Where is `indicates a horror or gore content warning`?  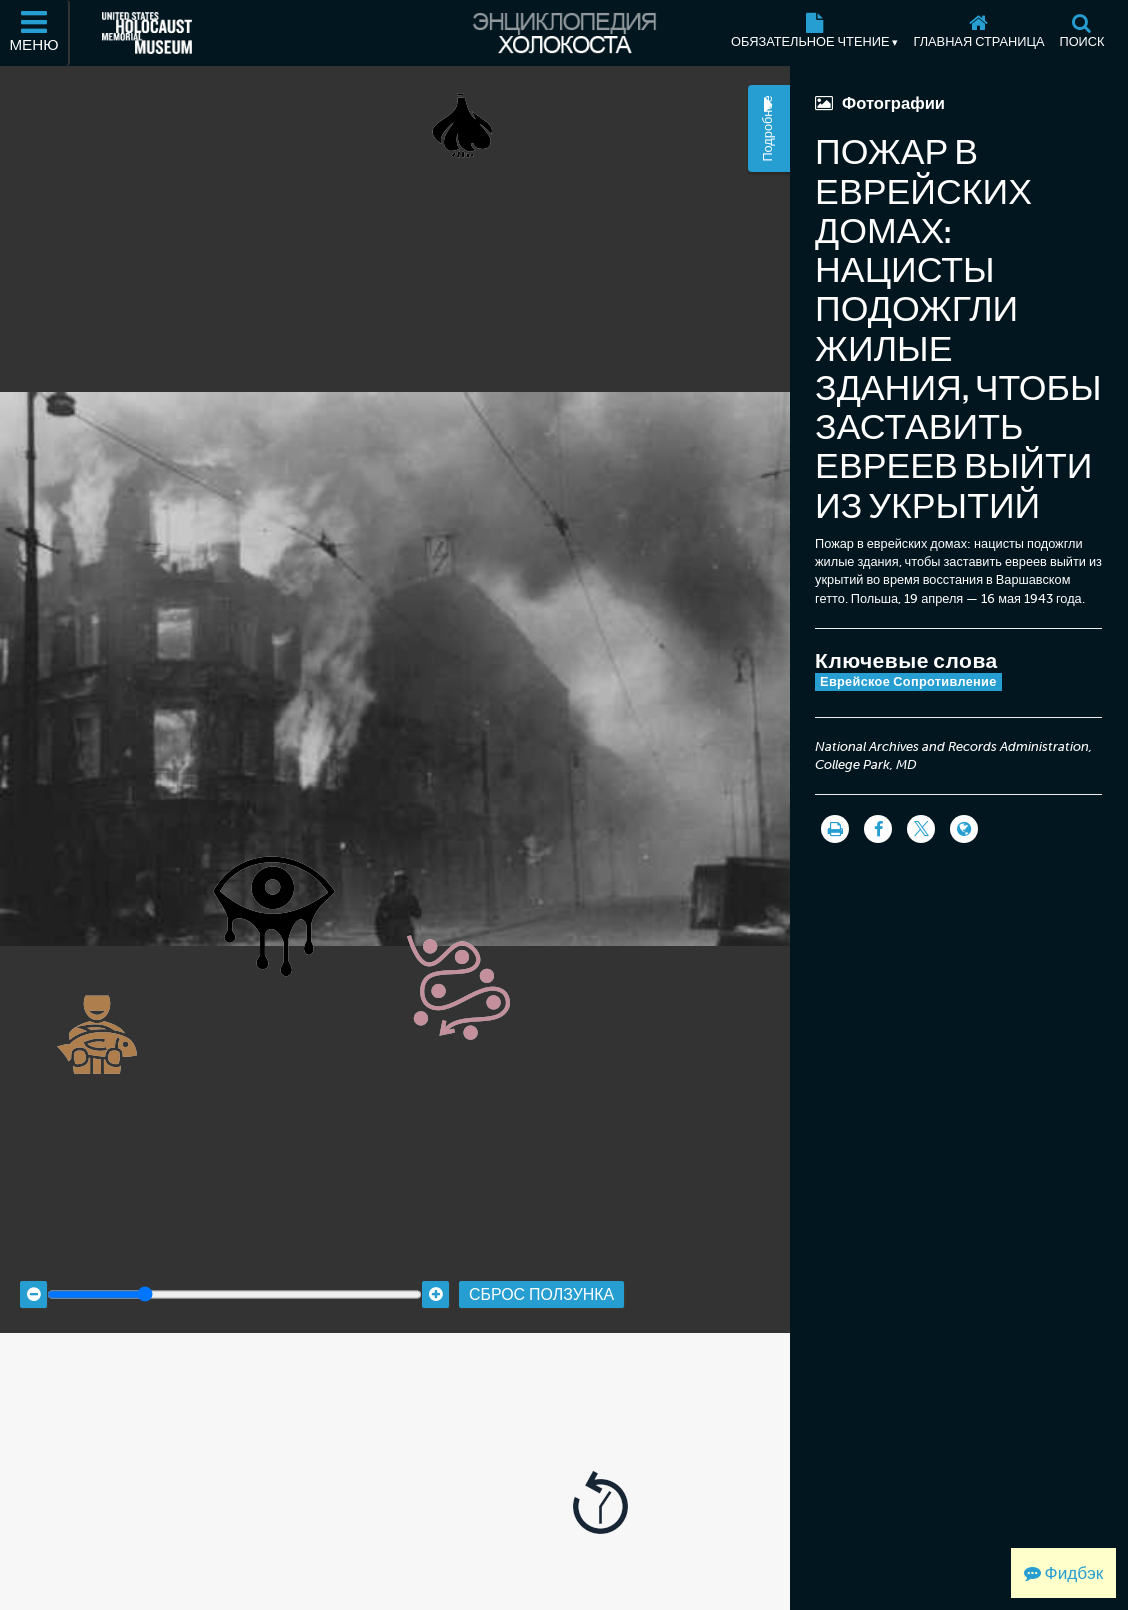 indicates a horror or gore content warning is located at coordinates (274, 916).